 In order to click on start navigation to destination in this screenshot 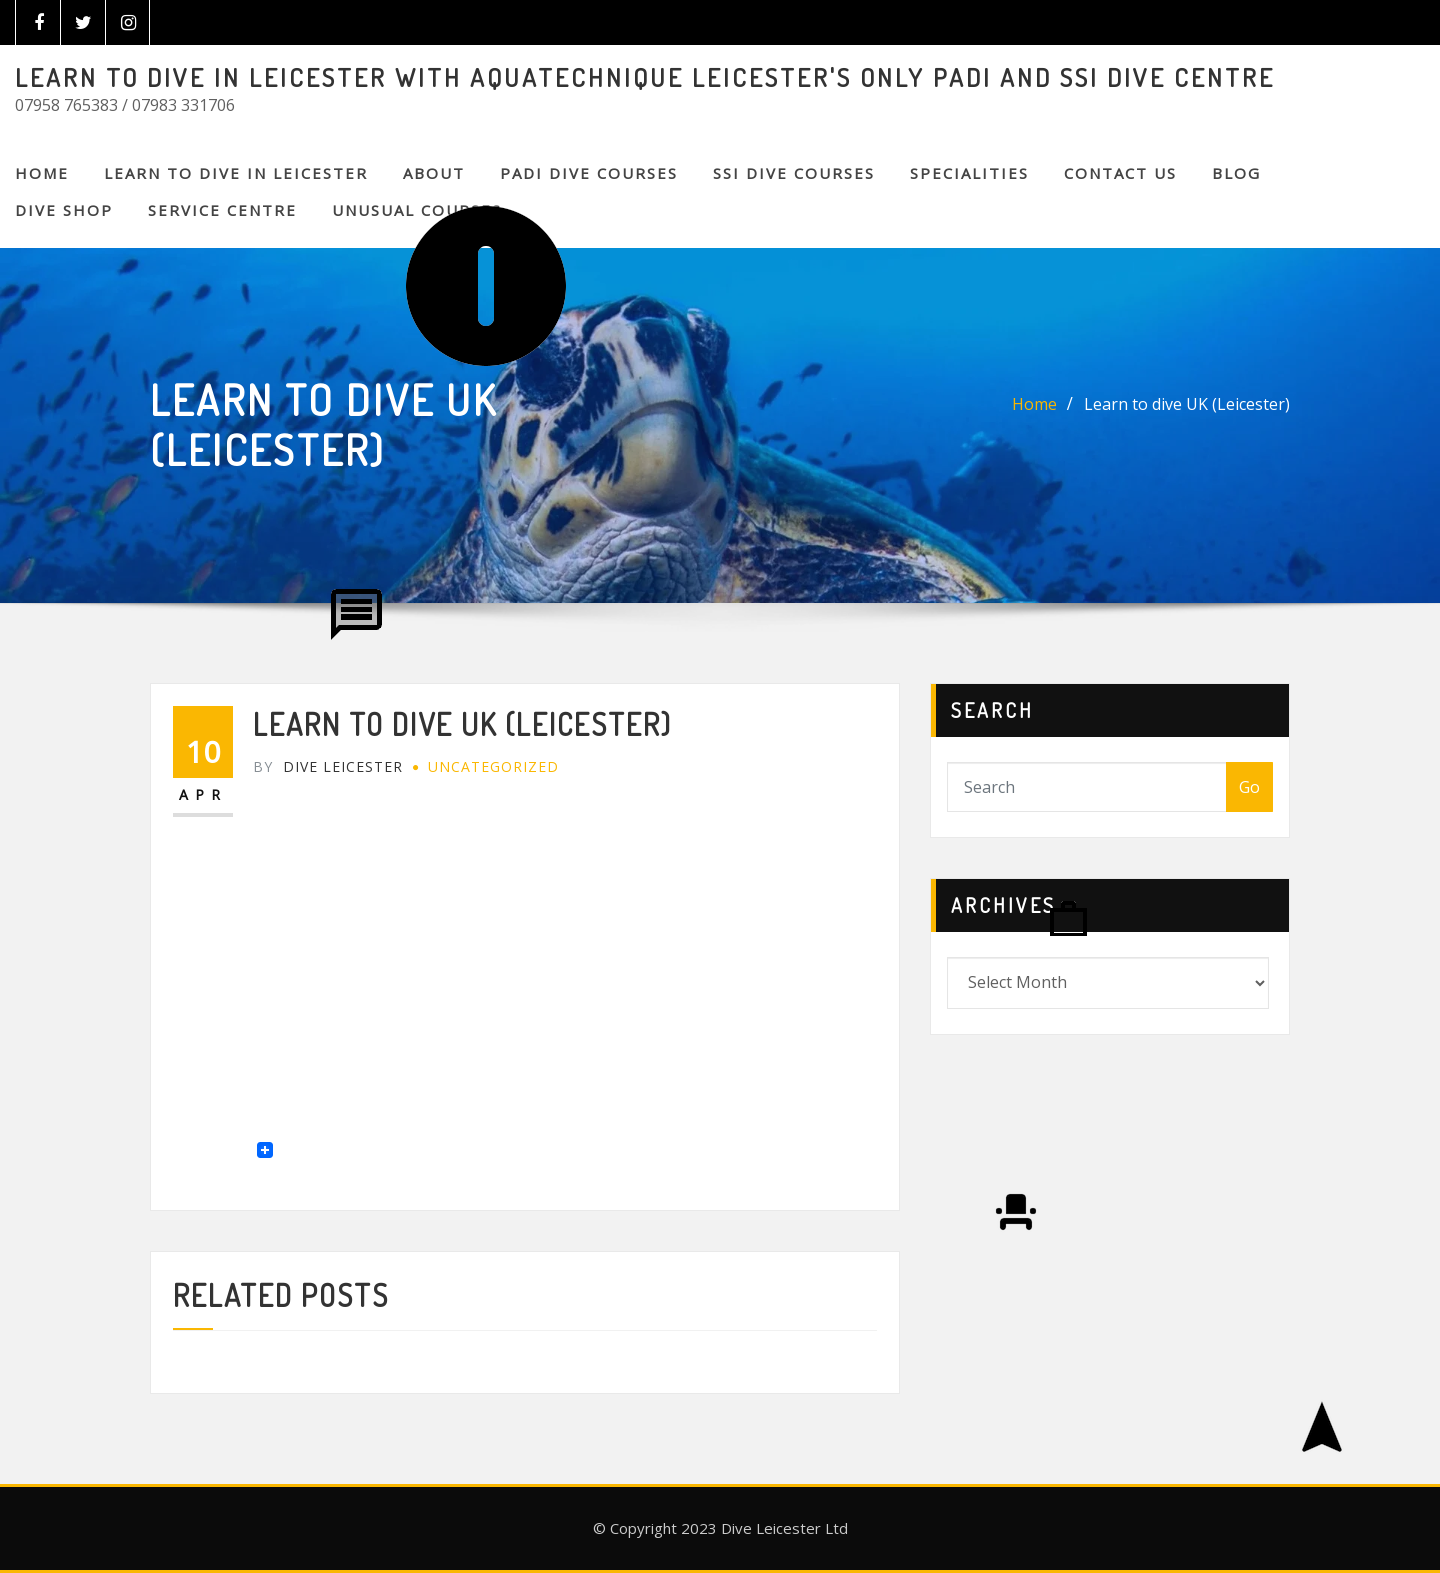, I will do `click(1322, 1428)`.